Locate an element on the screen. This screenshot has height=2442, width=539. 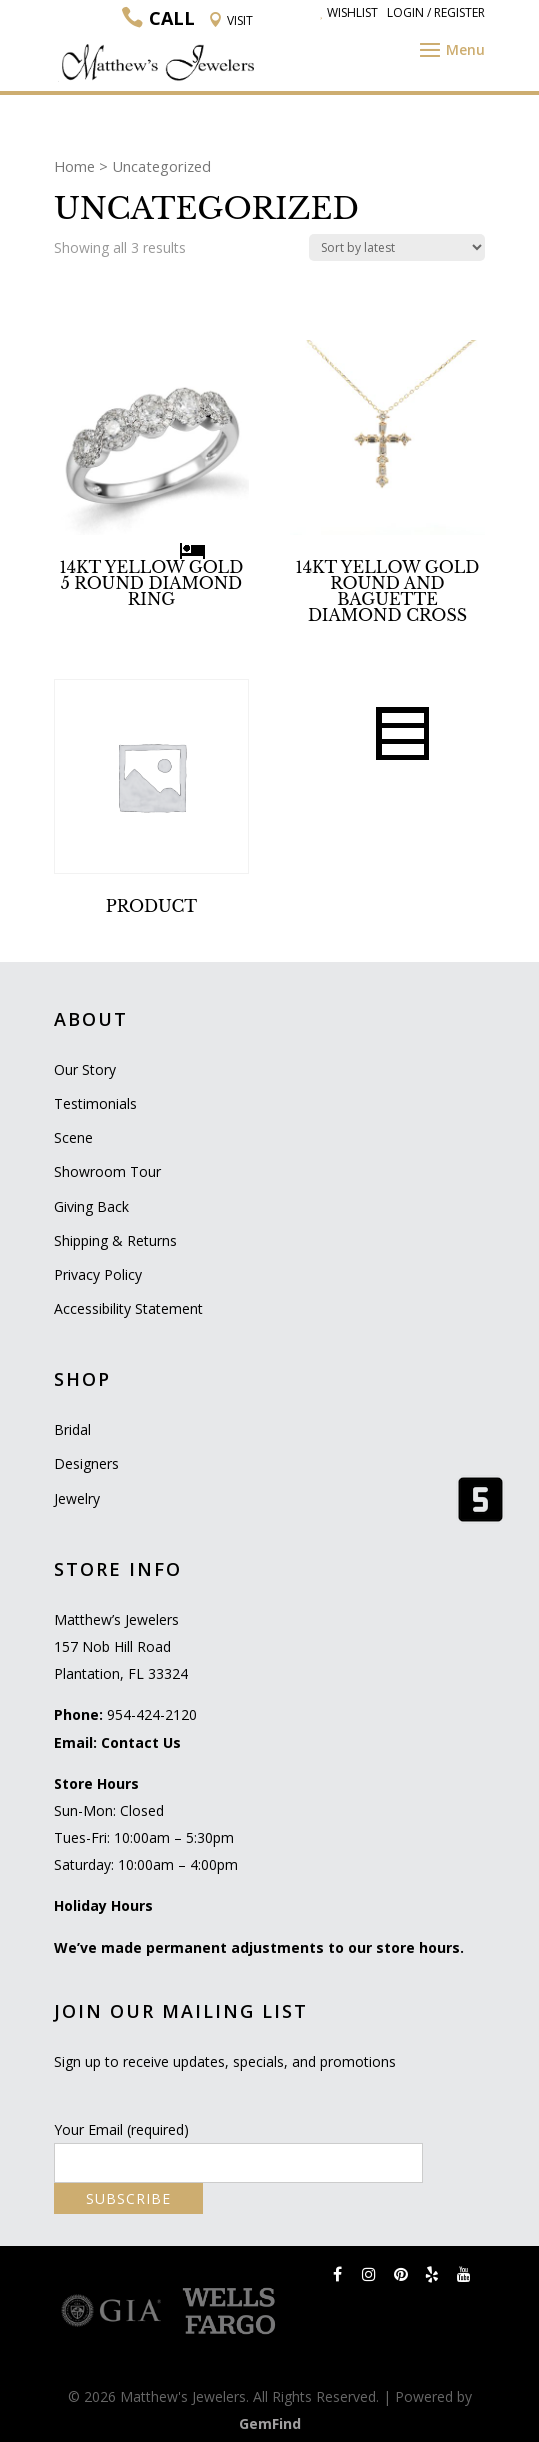
find nearby hotels or accommodations is located at coordinates (192, 550).